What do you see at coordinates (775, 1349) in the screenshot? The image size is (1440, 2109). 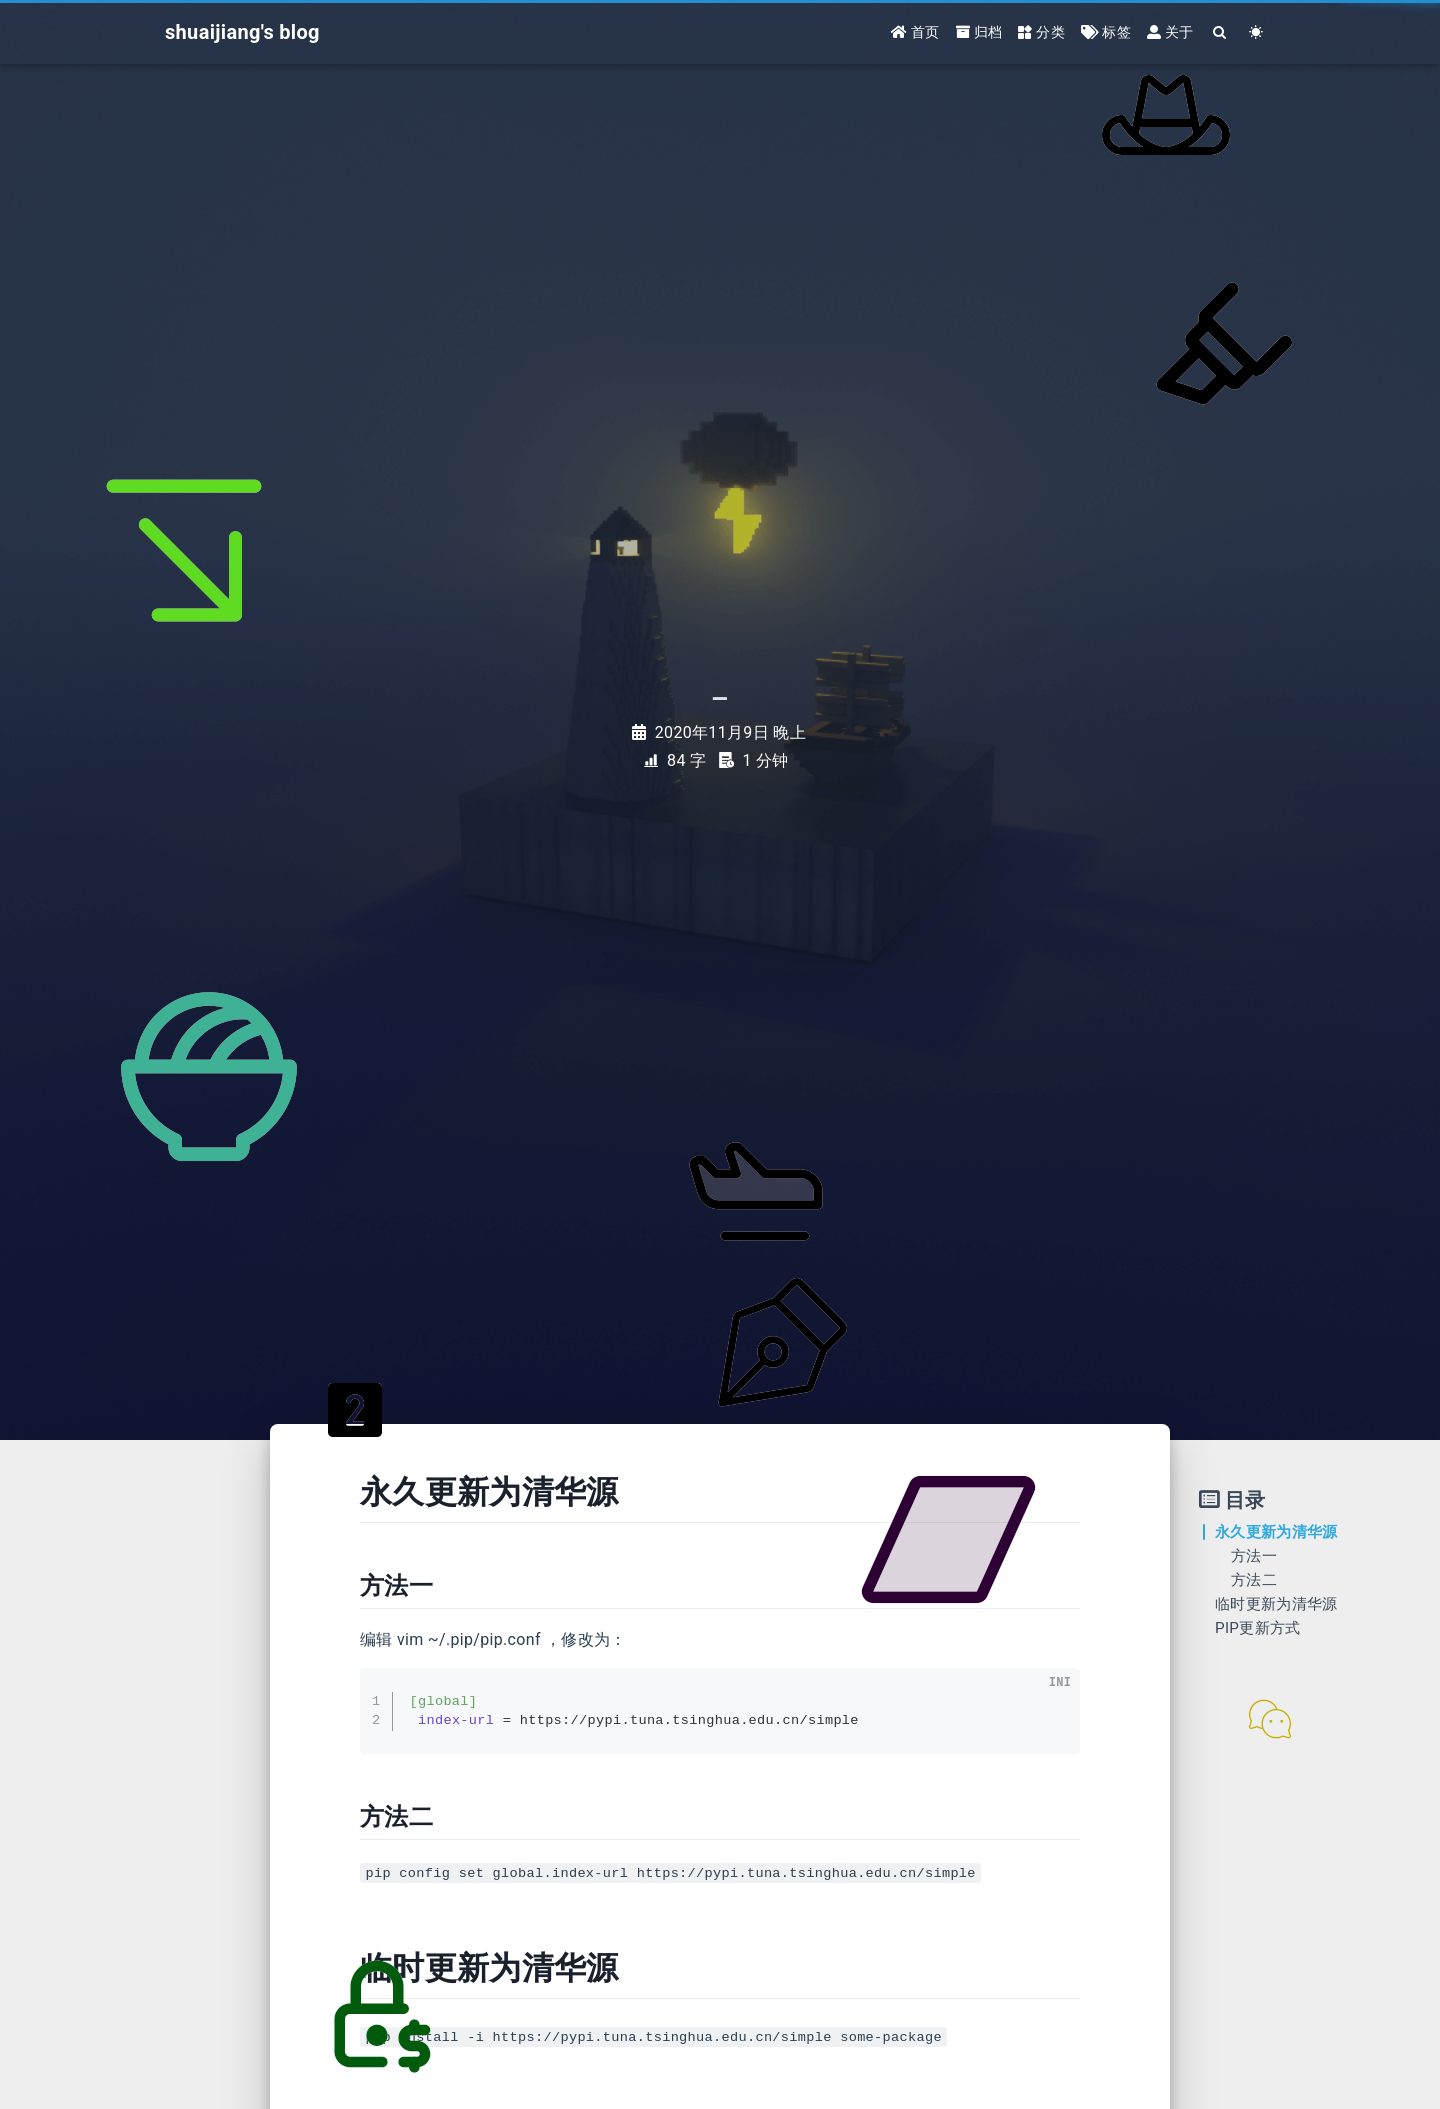 I see `access drawing or illustration tools` at bounding box center [775, 1349].